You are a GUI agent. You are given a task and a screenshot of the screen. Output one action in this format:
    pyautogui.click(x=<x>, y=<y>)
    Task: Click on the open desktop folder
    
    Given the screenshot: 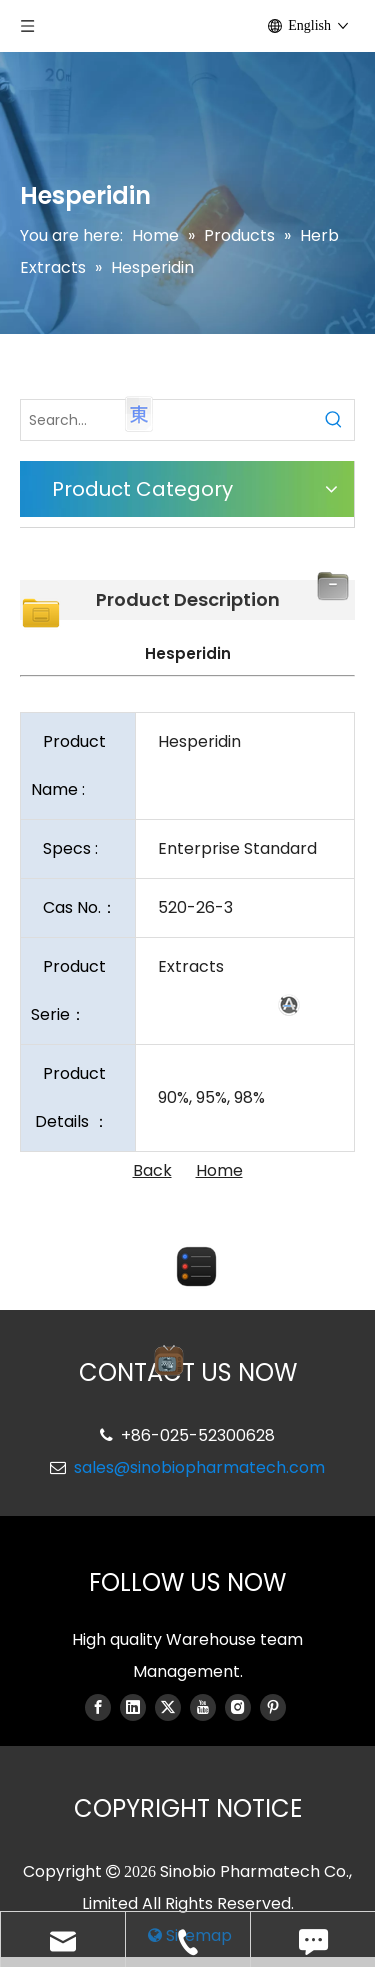 What is the action you would take?
    pyautogui.click(x=41, y=613)
    